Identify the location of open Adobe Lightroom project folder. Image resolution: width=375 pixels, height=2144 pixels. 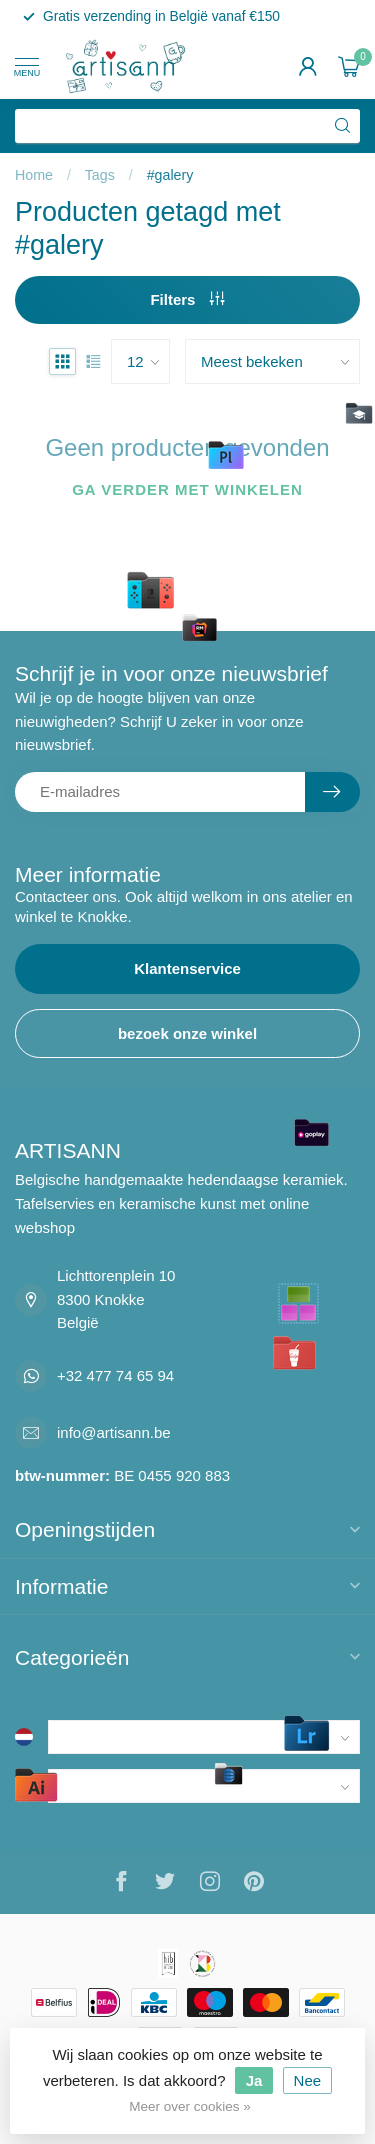
(306, 1734).